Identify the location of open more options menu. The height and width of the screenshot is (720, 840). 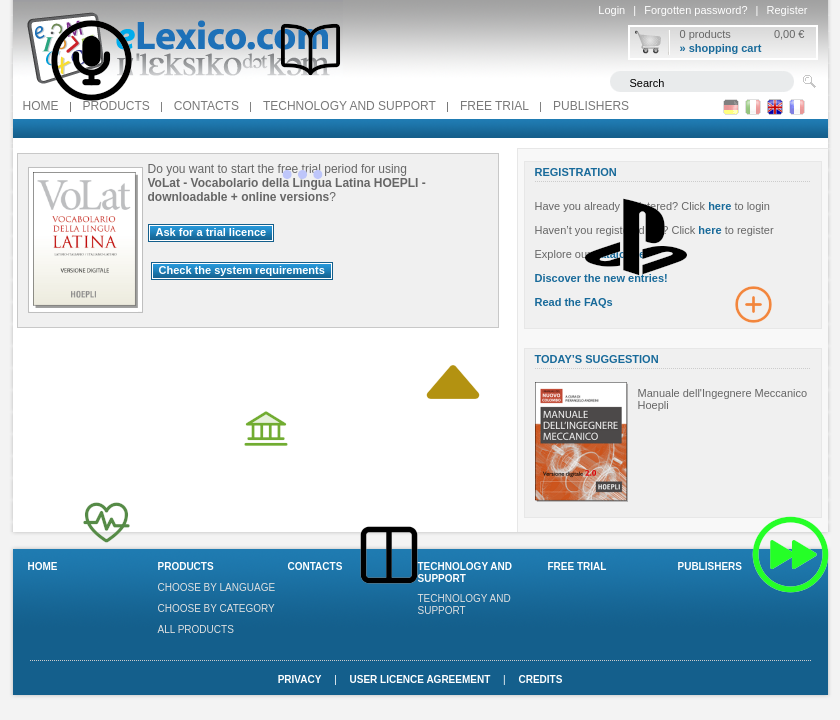
(302, 174).